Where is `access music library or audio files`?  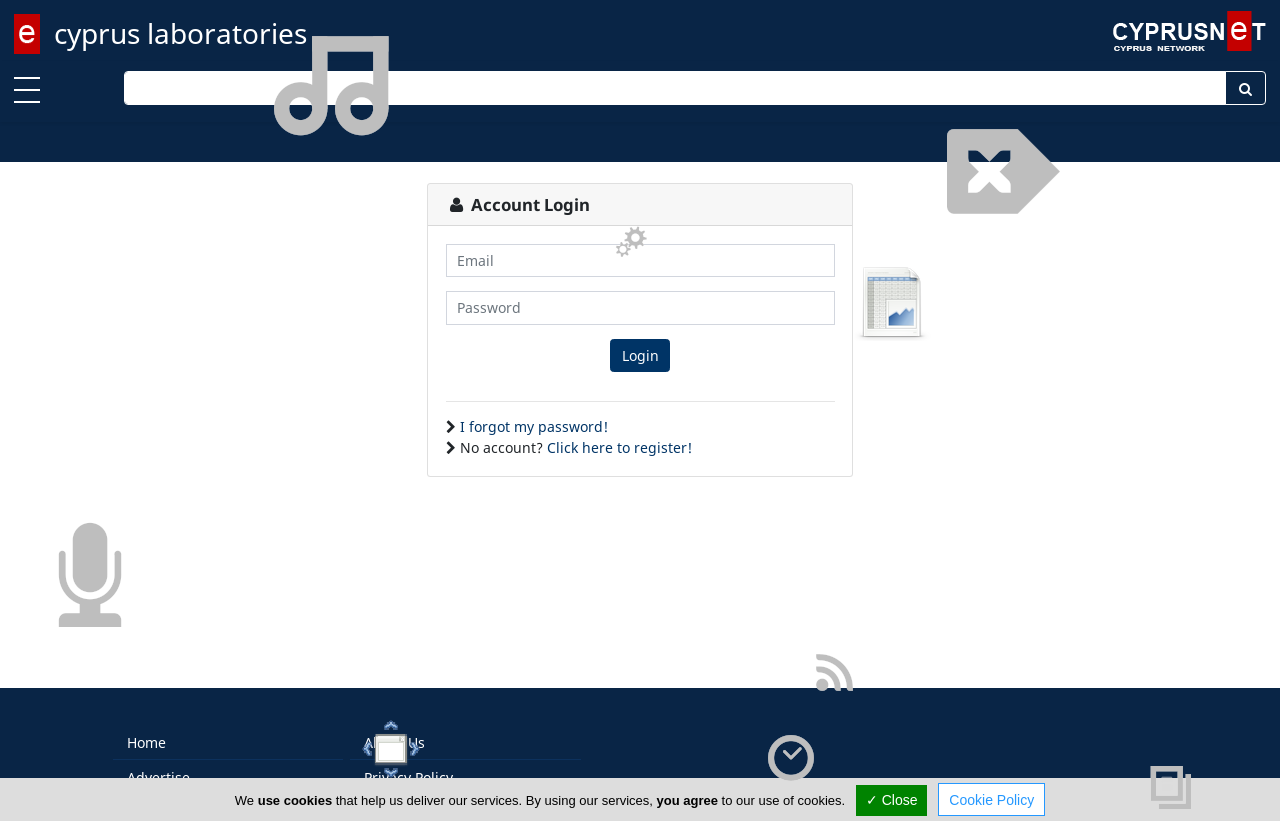
access music library or audio files is located at coordinates (335, 82).